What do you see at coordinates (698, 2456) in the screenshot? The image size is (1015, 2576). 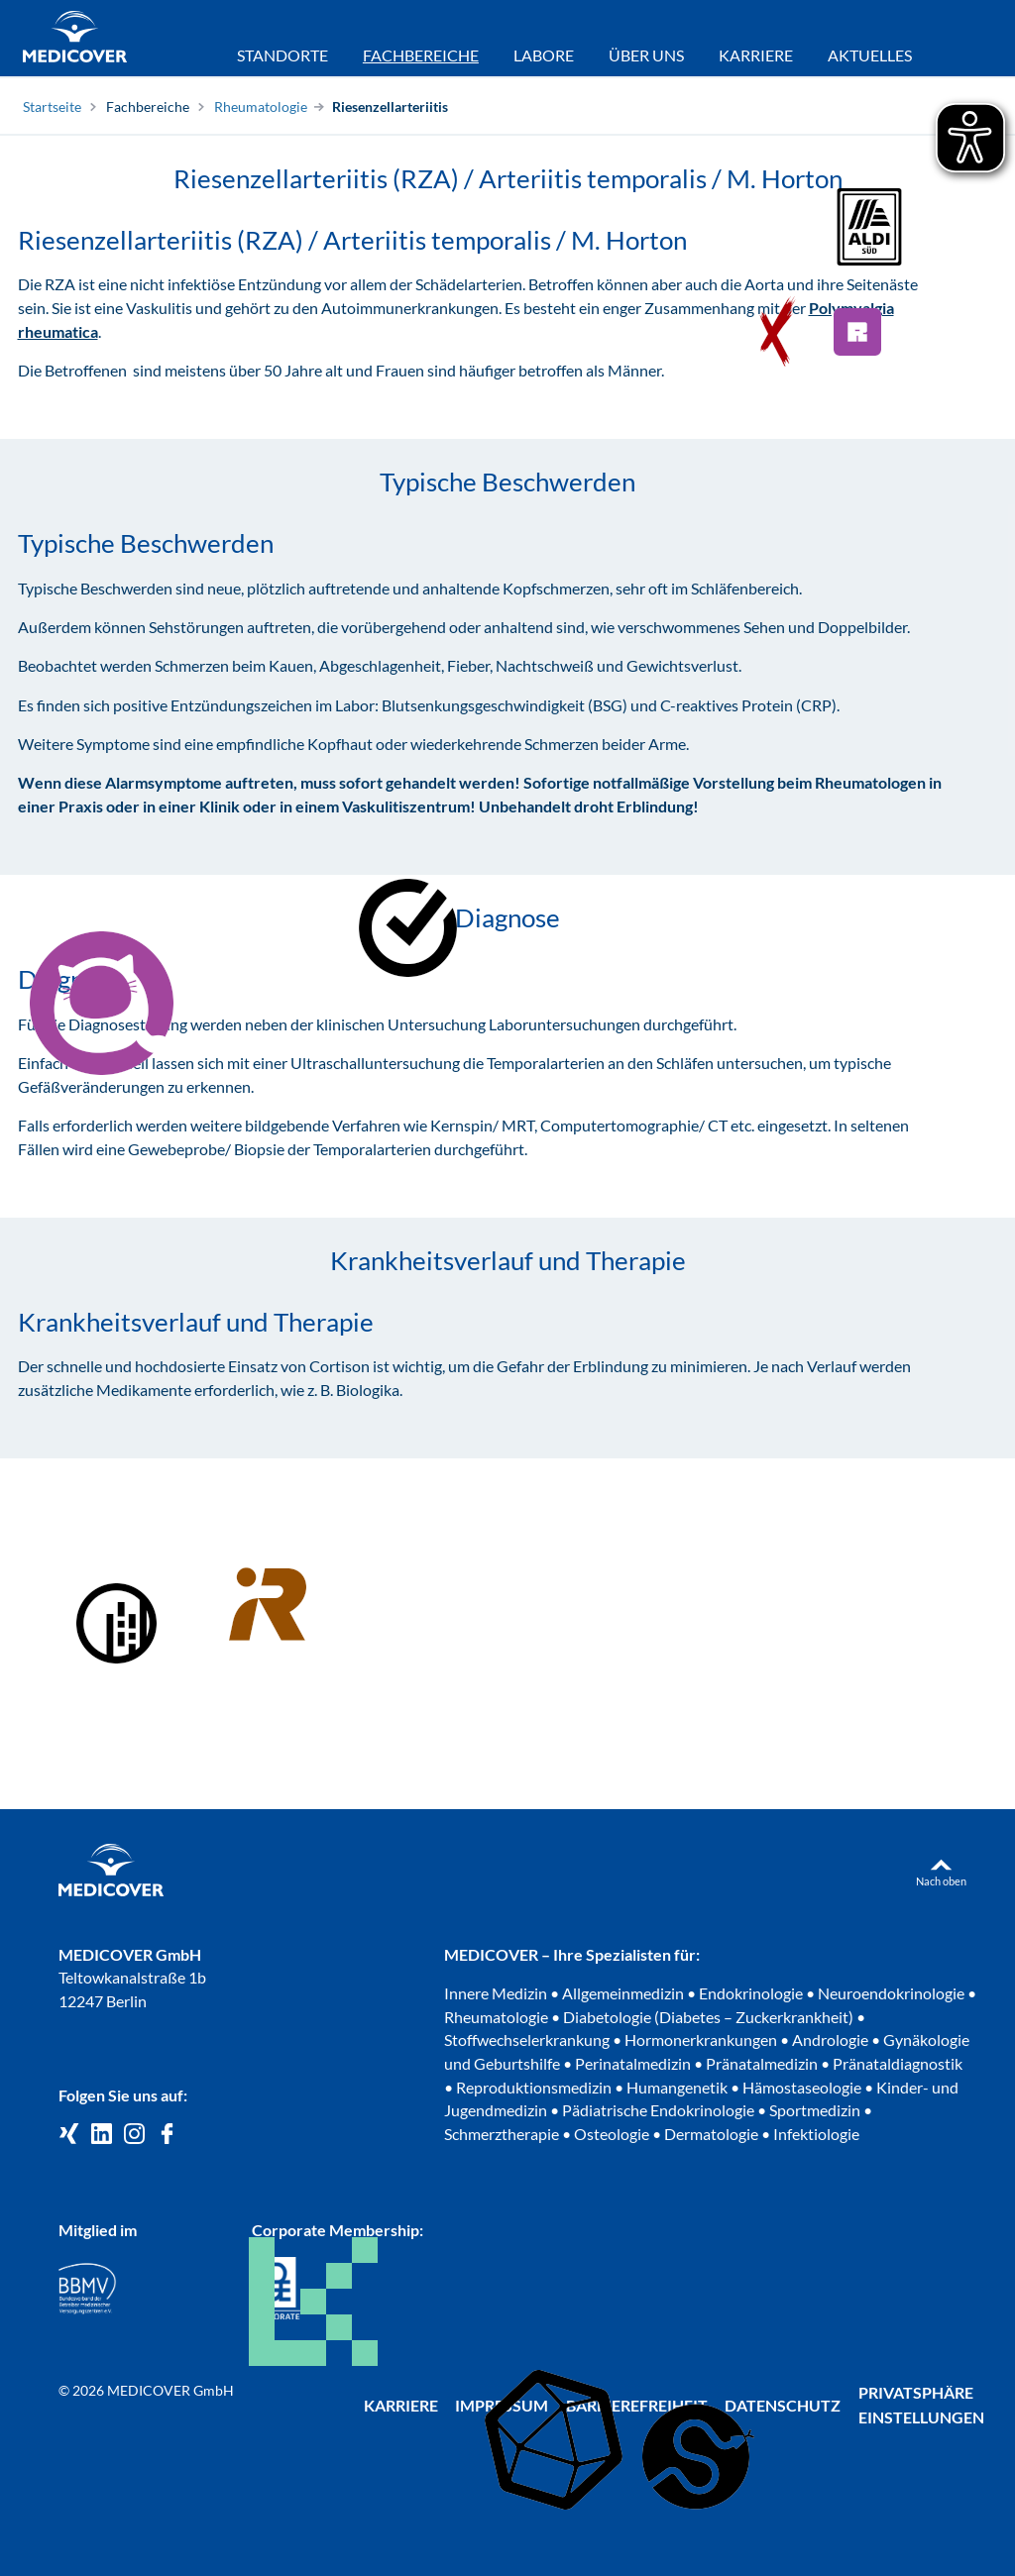 I see `scipy python library logo` at bounding box center [698, 2456].